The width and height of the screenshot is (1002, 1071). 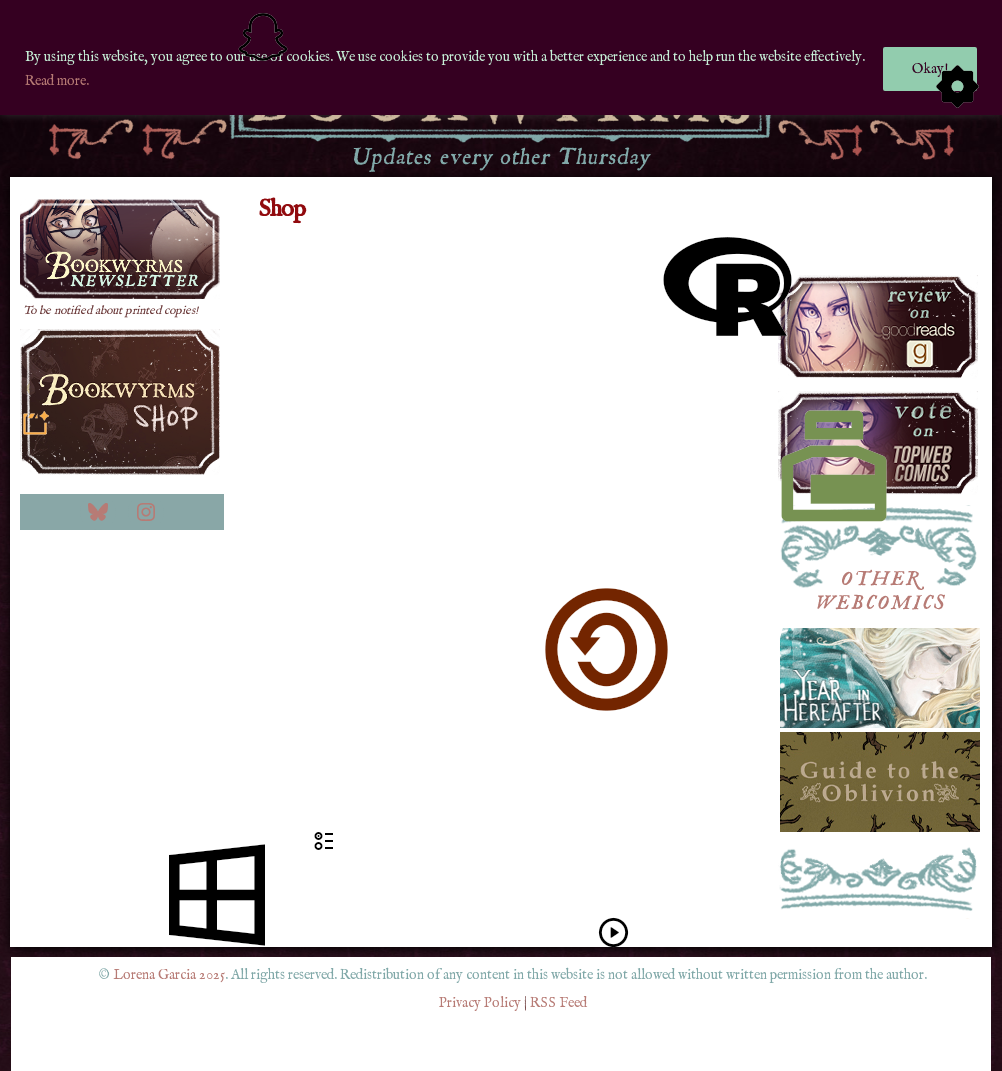 What do you see at coordinates (324, 841) in the screenshot?
I see `select an option from a list` at bounding box center [324, 841].